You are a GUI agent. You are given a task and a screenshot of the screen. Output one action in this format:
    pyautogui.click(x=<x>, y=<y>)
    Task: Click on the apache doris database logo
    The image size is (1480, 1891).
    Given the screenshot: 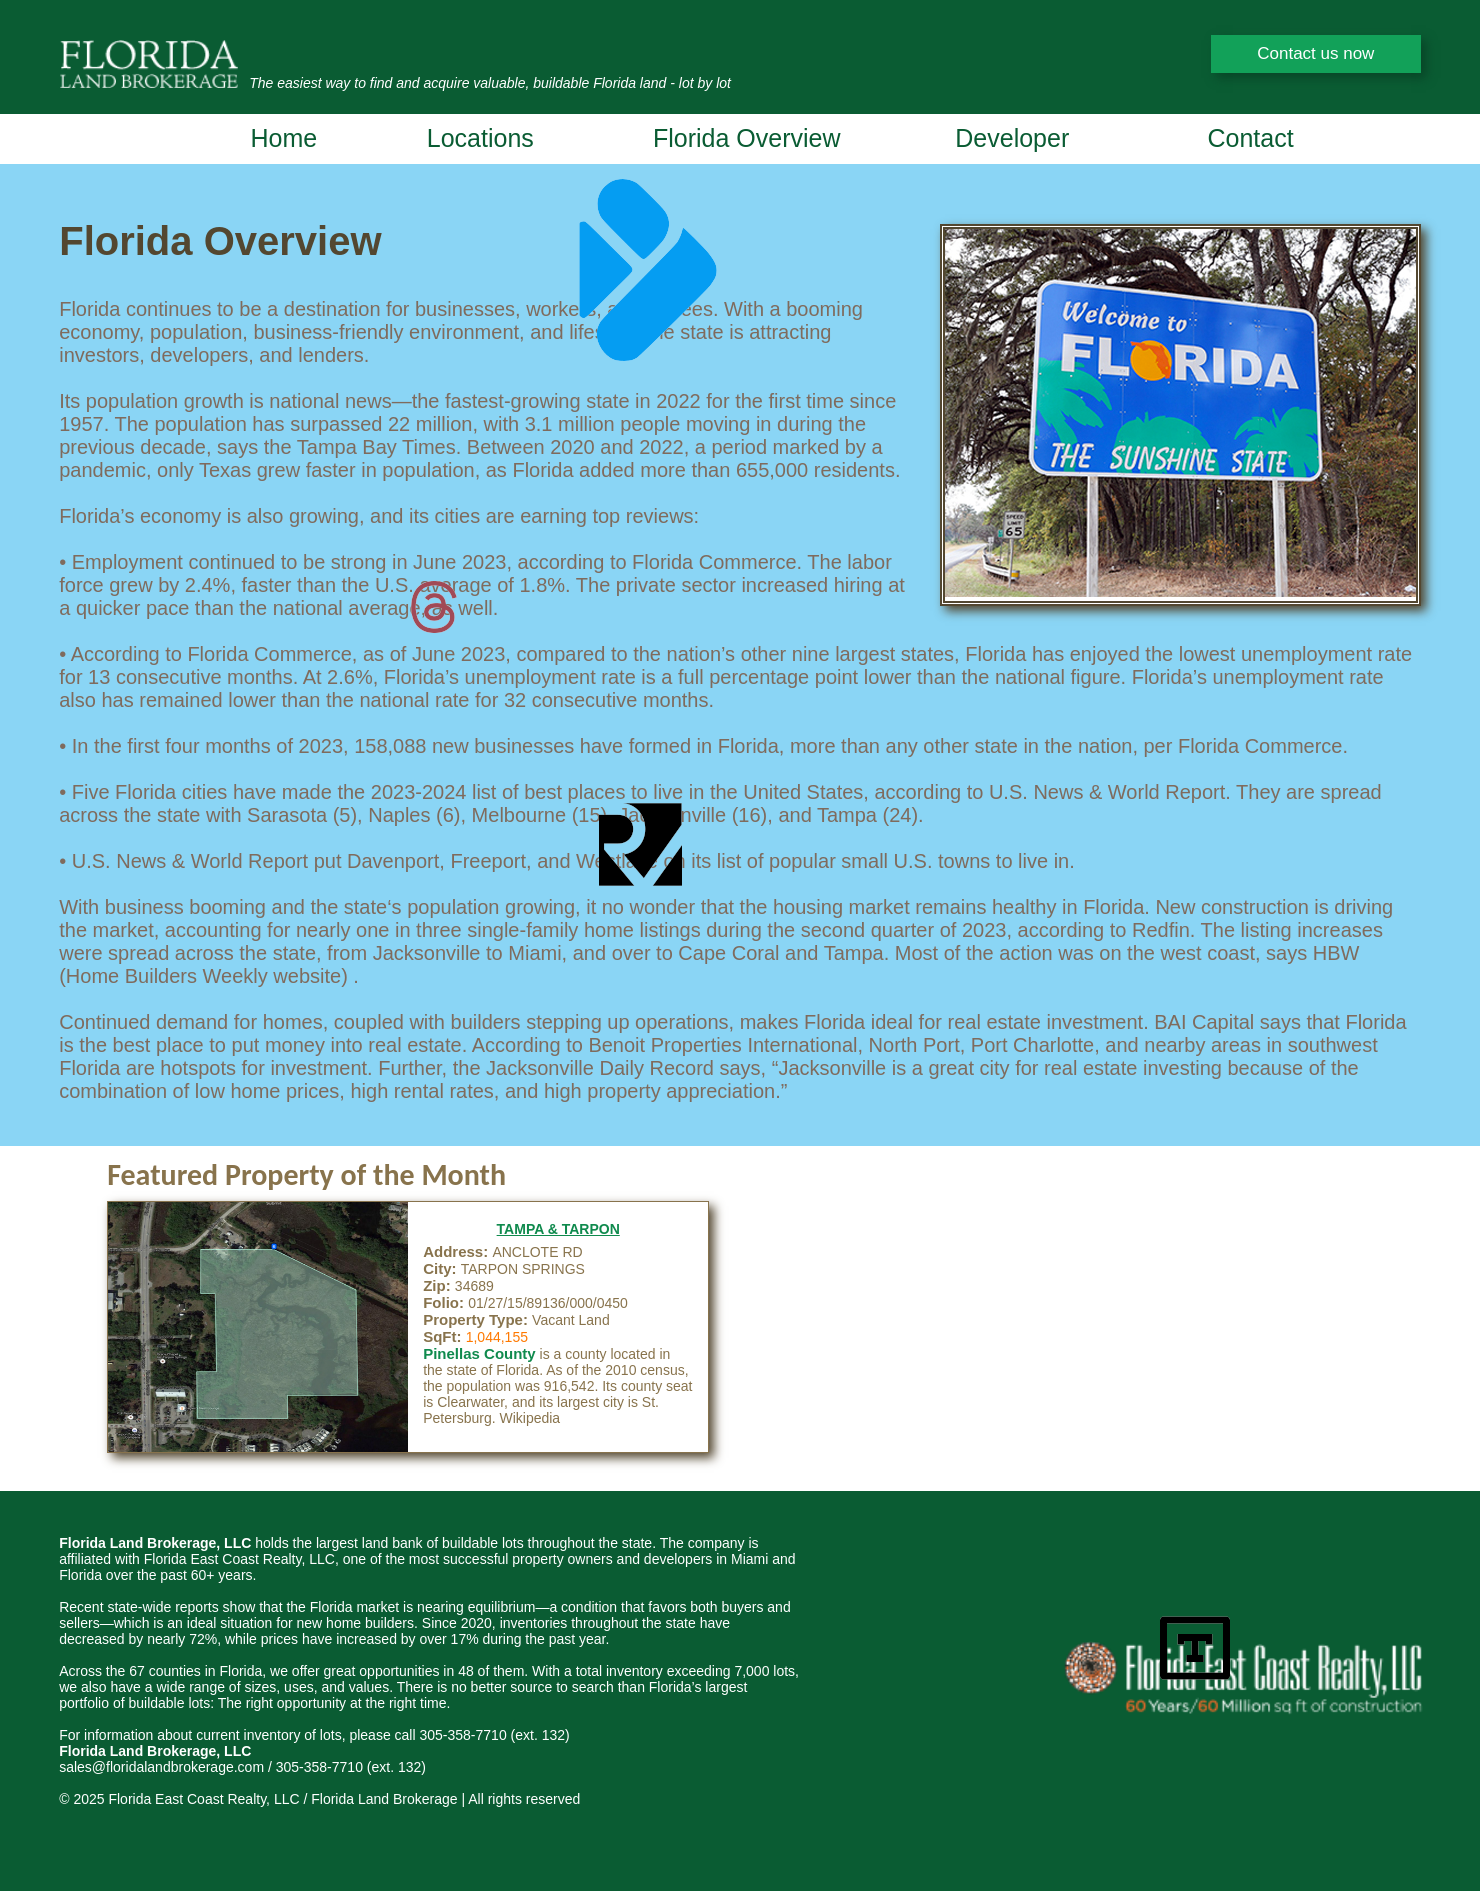 What is the action you would take?
    pyautogui.click(x=648, y=270)
    